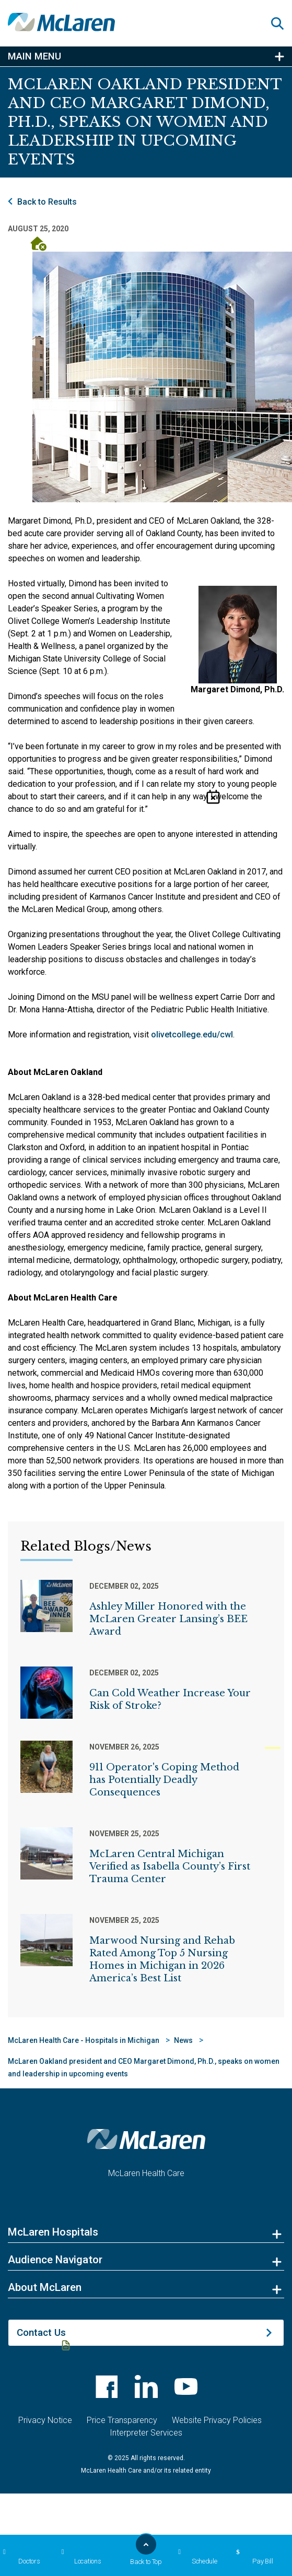 Image resolution: width=292 pixels, height=2576 pixels. Describe the element at coordinates (66, 2345) in the screenshot. I see `view document details` at that location.